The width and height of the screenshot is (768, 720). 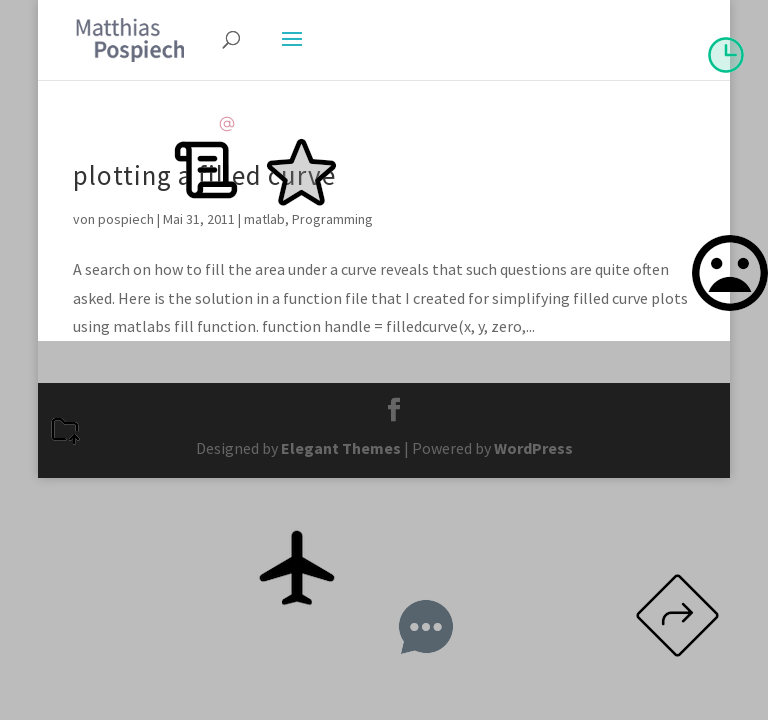 What do you see at coordinates (206, 170) in the screenshot?
I see `view document or manuscript` at bounding box center [206, 170].